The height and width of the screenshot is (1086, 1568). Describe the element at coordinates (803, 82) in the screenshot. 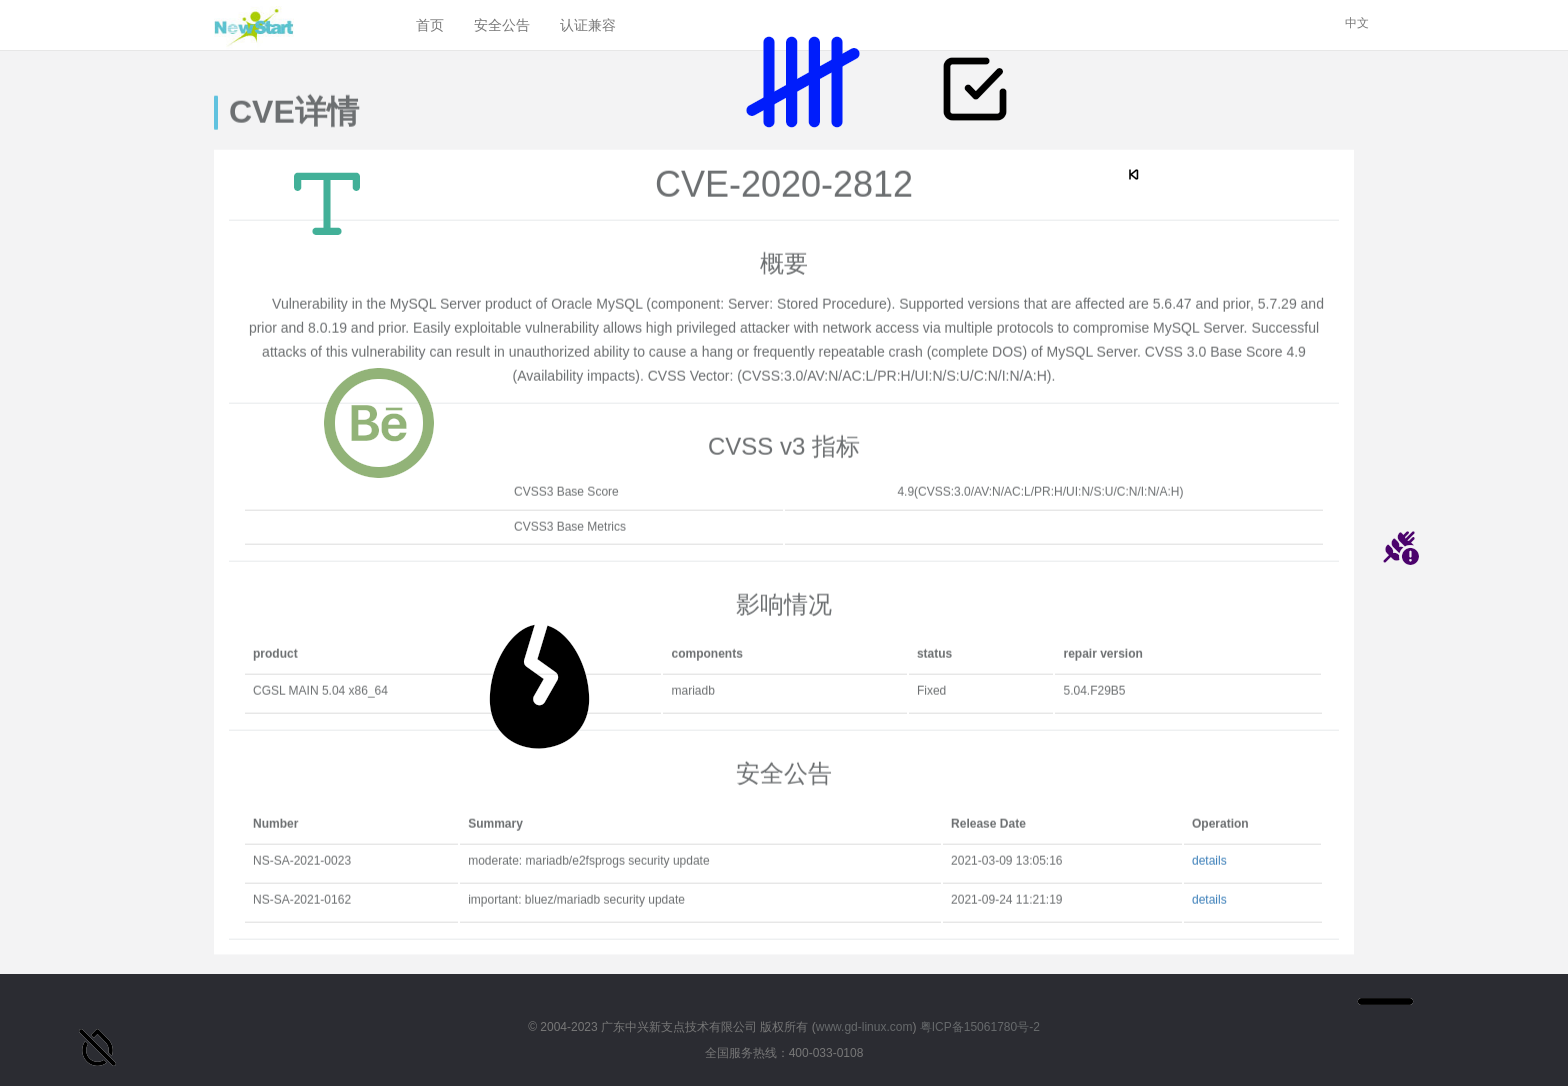

I see `track count or keep score` at that location.